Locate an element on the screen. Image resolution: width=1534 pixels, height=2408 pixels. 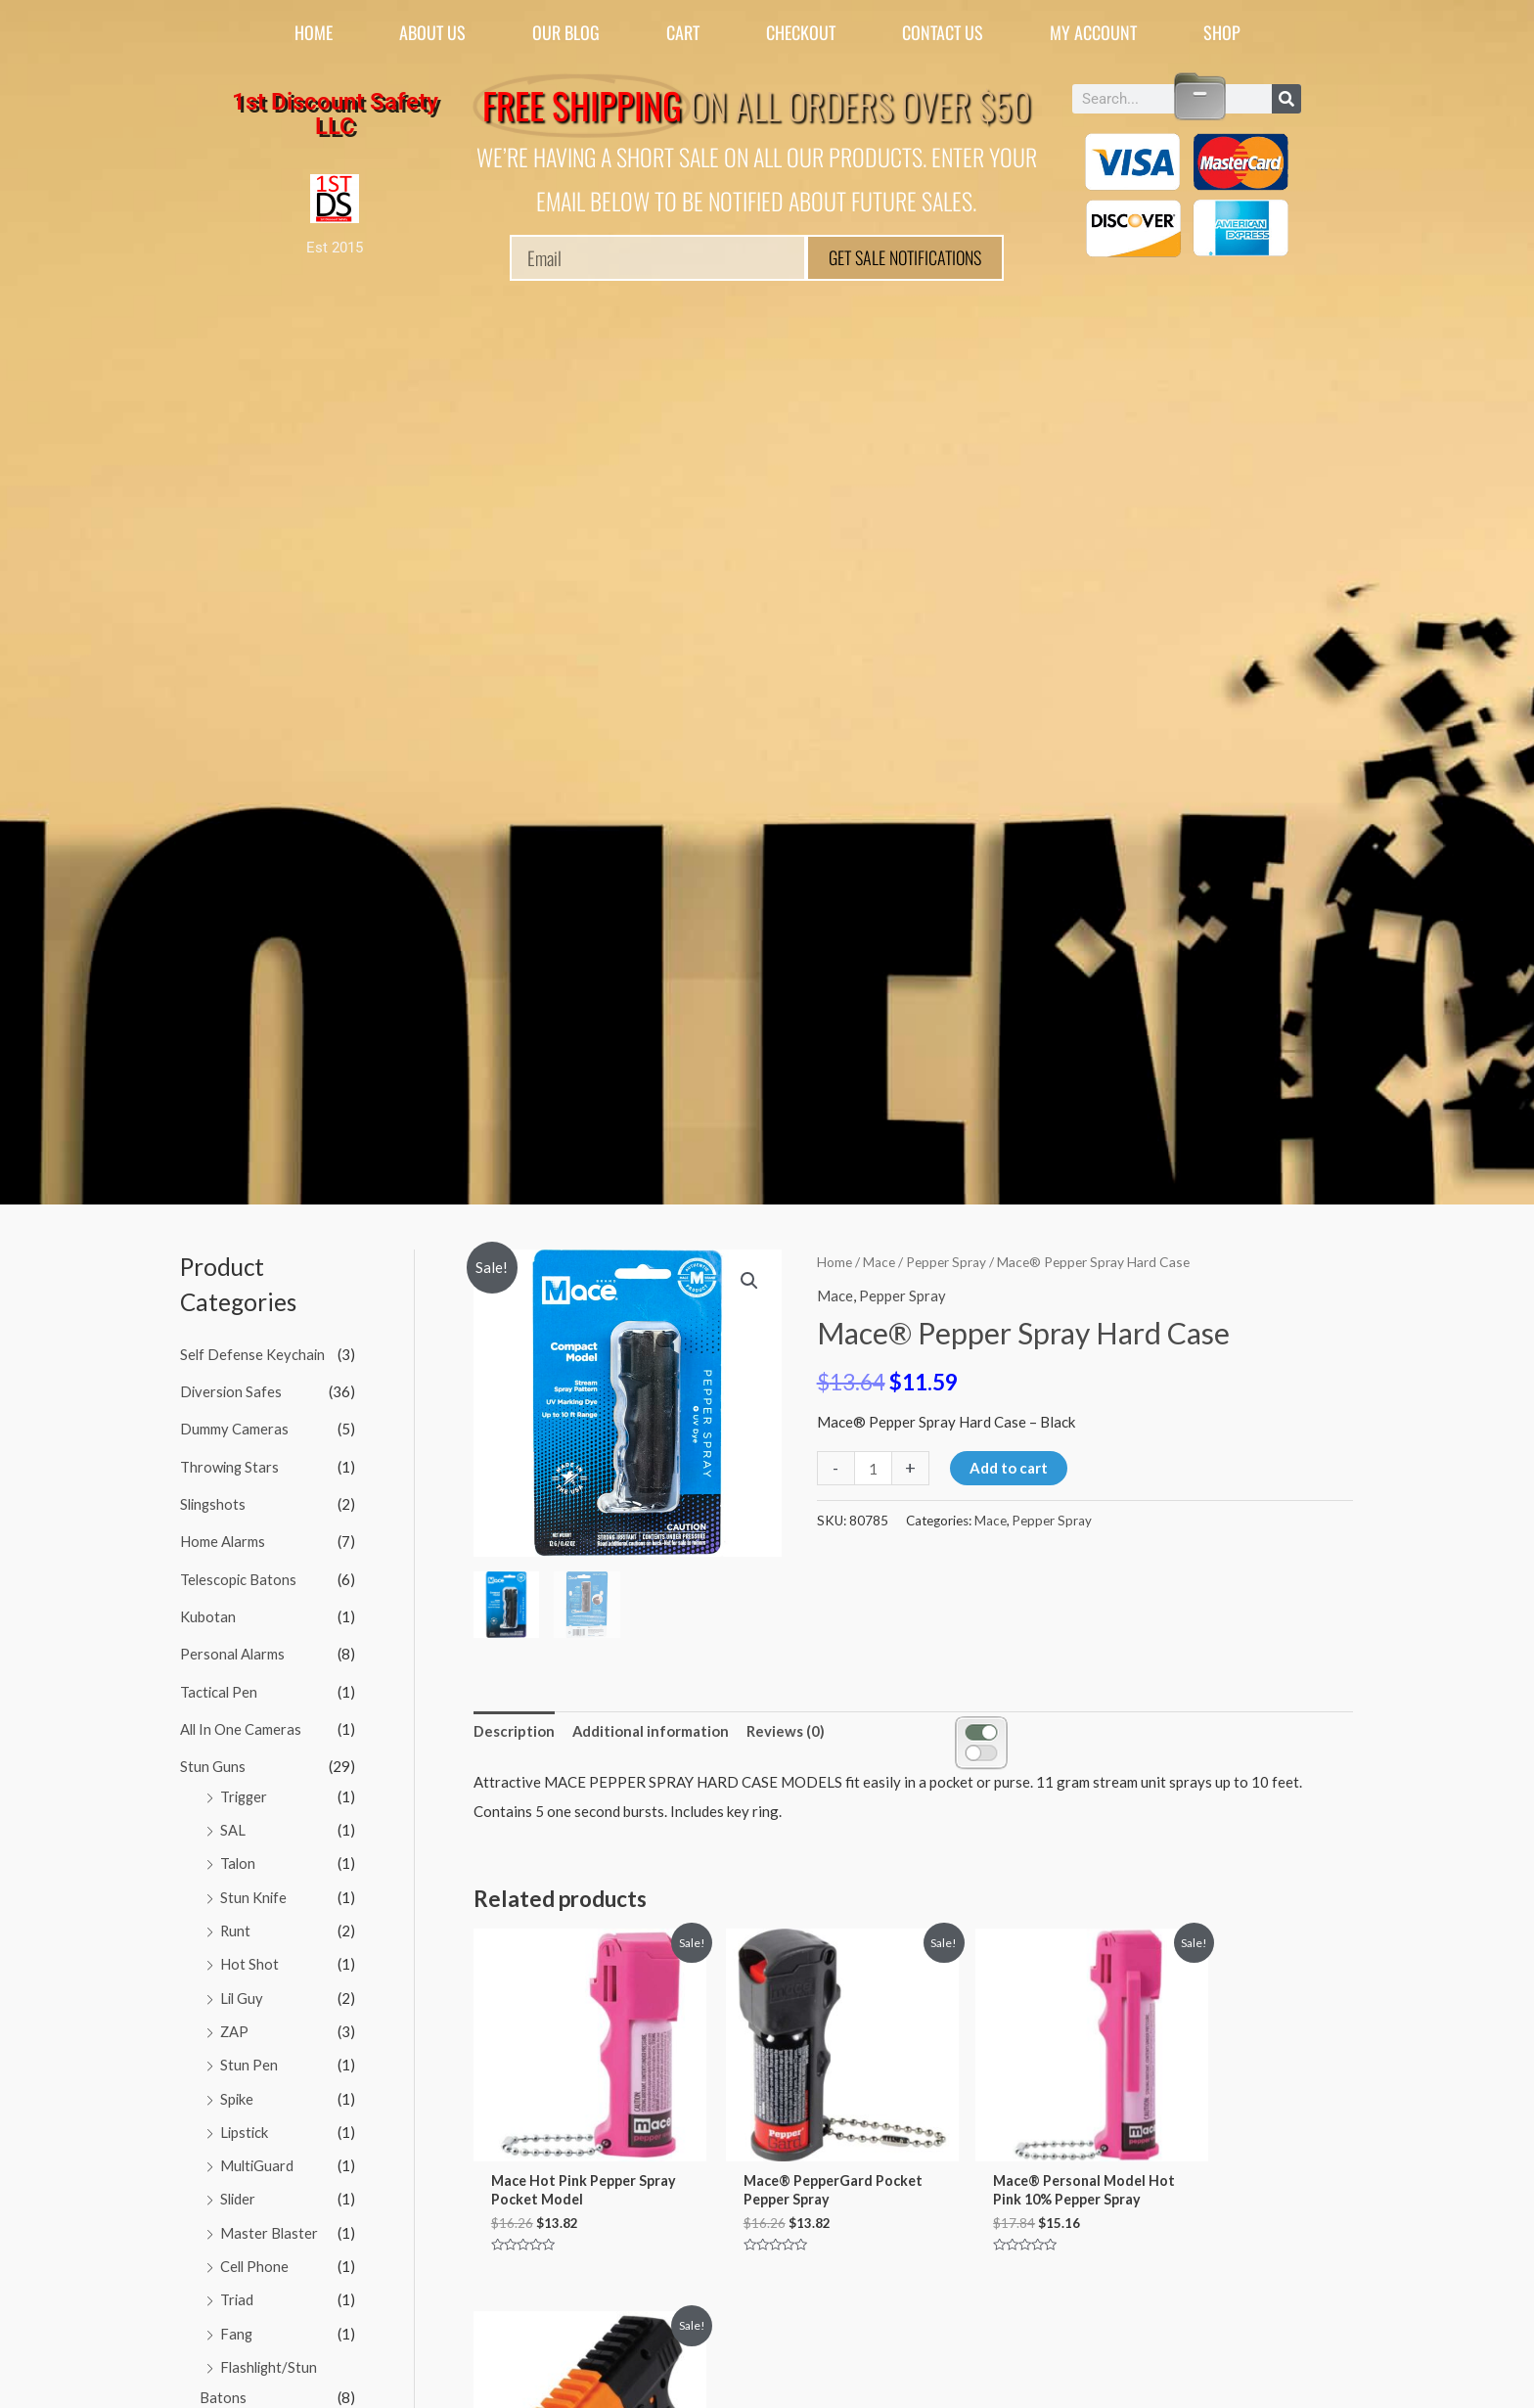
open the nautilus file manager is located at coordinates (1199, 96).